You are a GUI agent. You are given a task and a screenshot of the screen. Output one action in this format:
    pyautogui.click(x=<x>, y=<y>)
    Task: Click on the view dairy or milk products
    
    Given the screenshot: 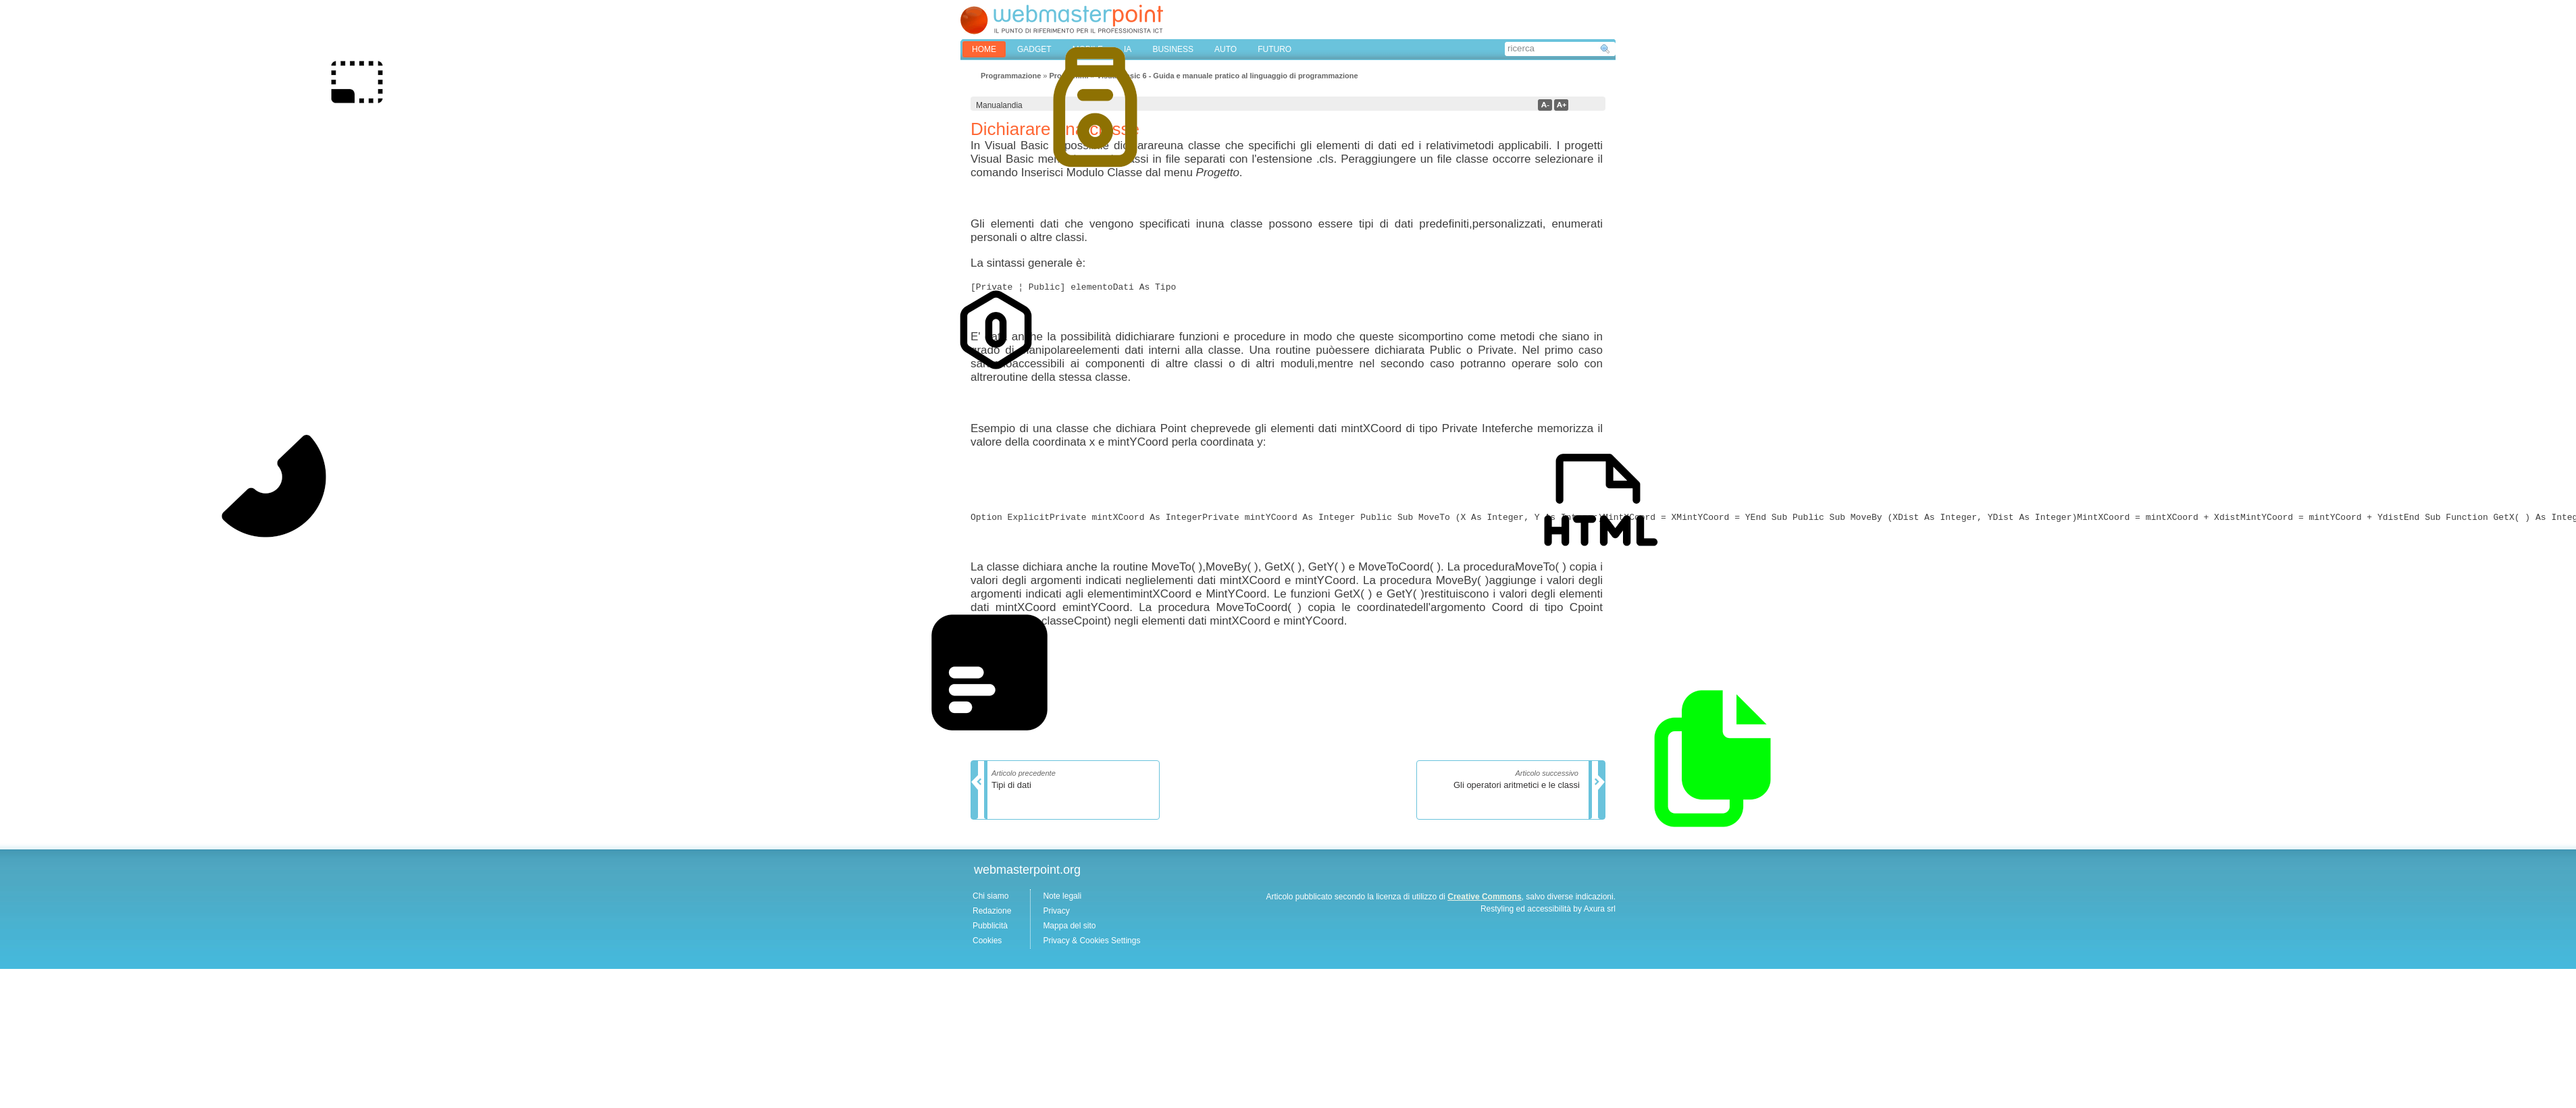 What is the action you would take?
    pyautogui.click(x=1095, y=107)
    